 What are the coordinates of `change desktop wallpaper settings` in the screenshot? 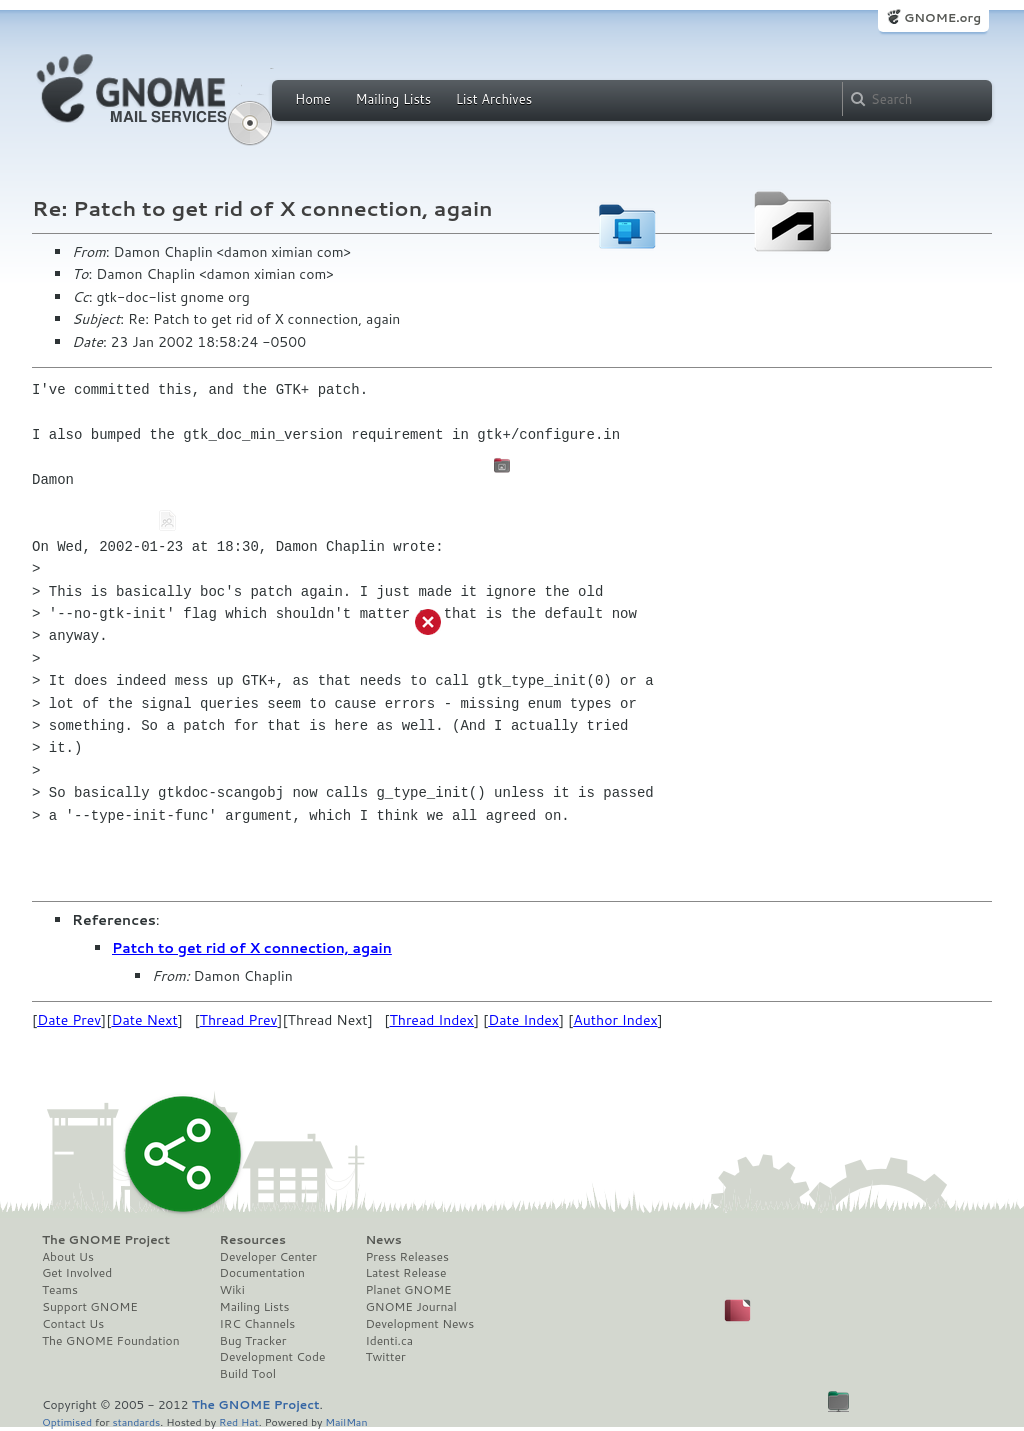 It's located at (737, 1309).